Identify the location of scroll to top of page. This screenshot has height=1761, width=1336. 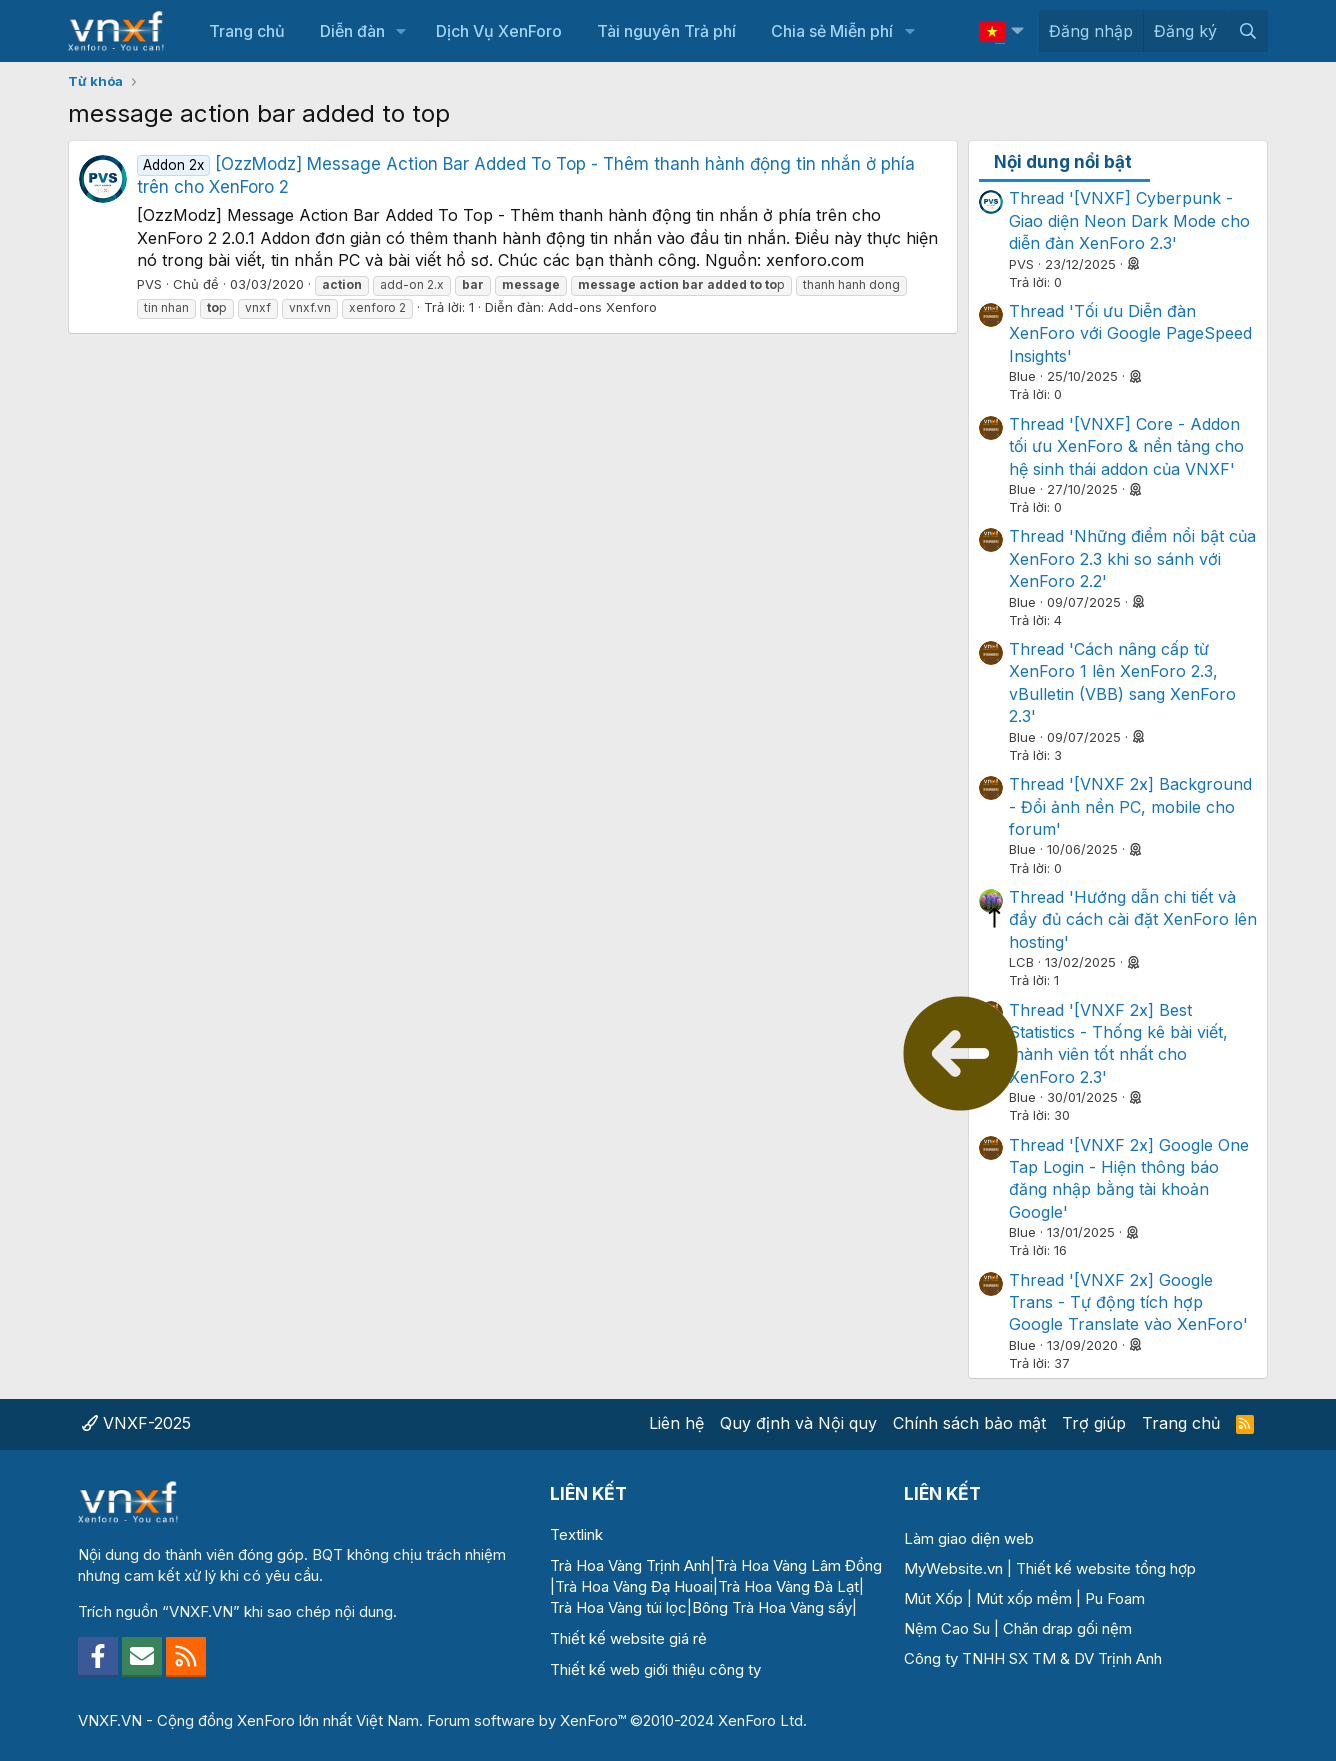
(994, 917).